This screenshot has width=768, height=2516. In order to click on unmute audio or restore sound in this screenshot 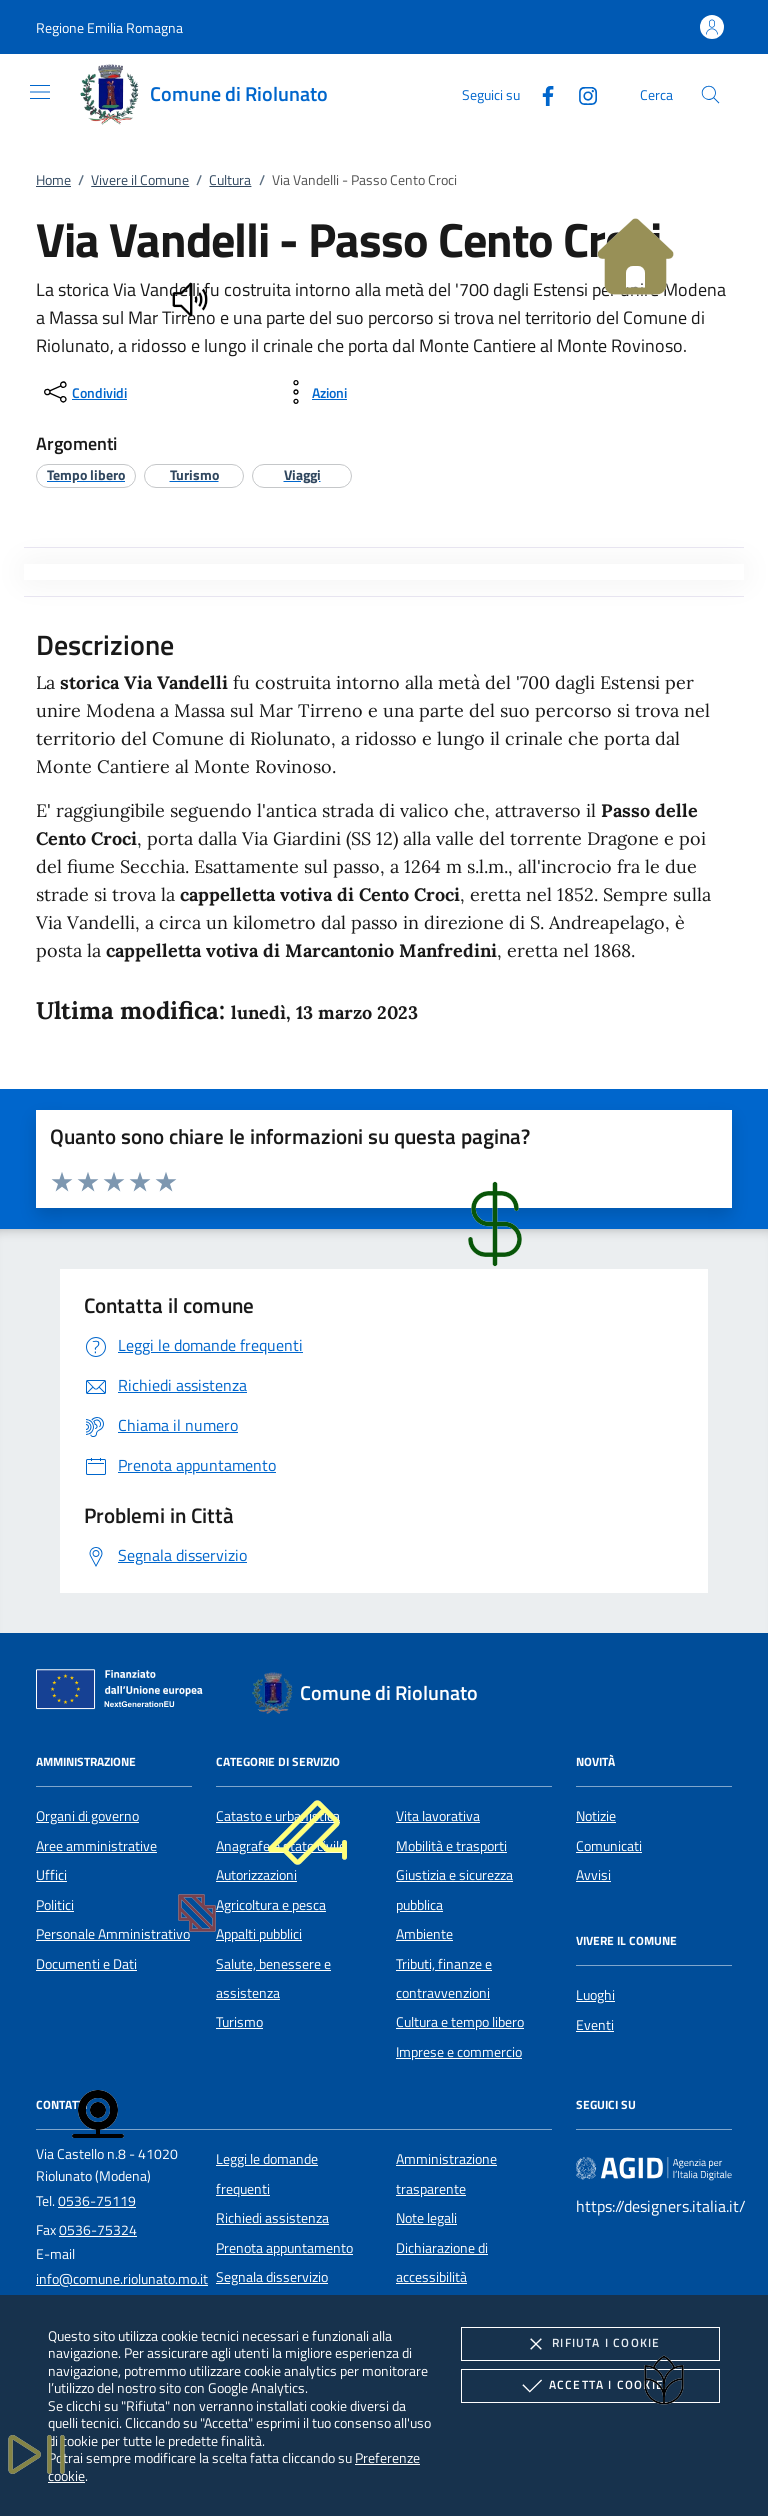, I will do `click(190, 300)`.